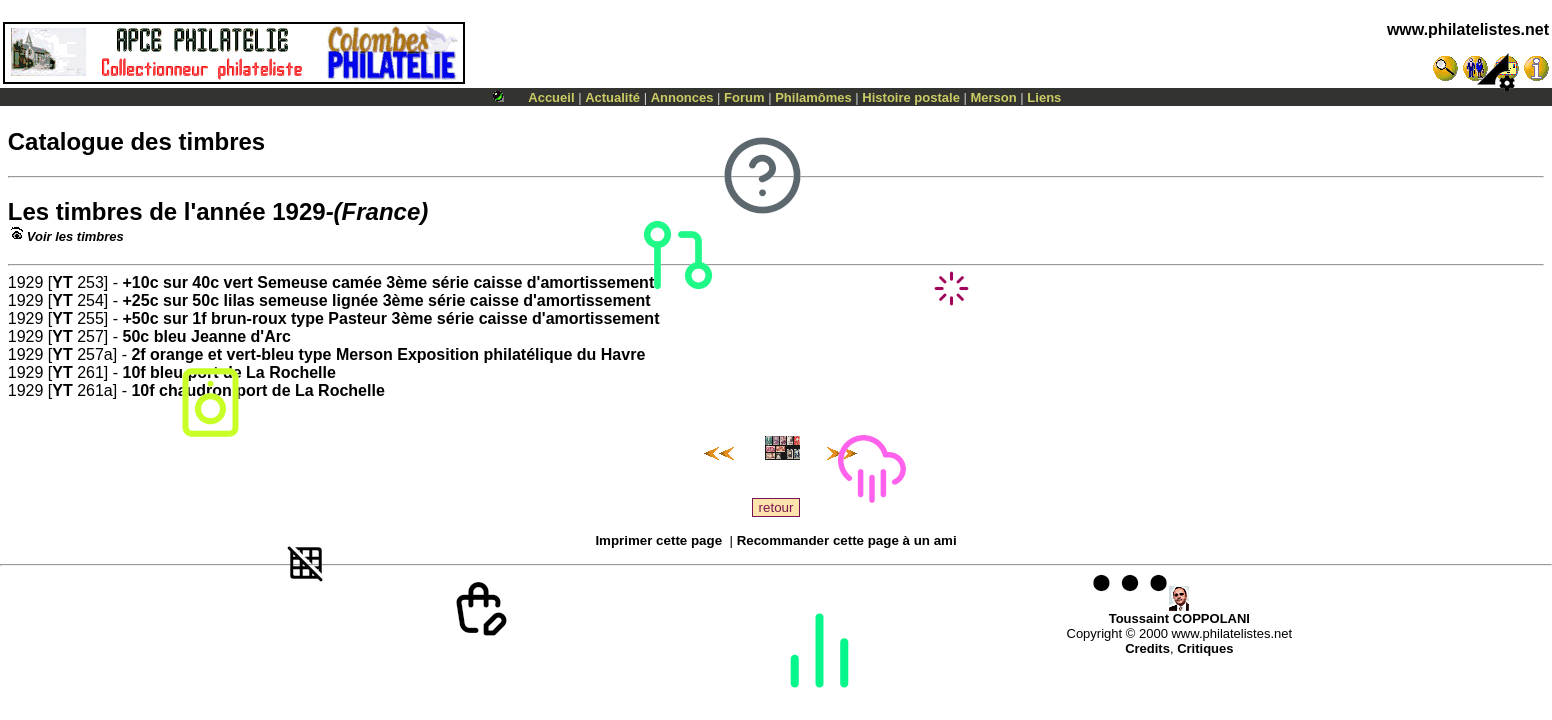 The image size is (1552, 720). Describe the element at coordinates (819, 650) in the screenshot. I see `view analytics or statistics` at that location.